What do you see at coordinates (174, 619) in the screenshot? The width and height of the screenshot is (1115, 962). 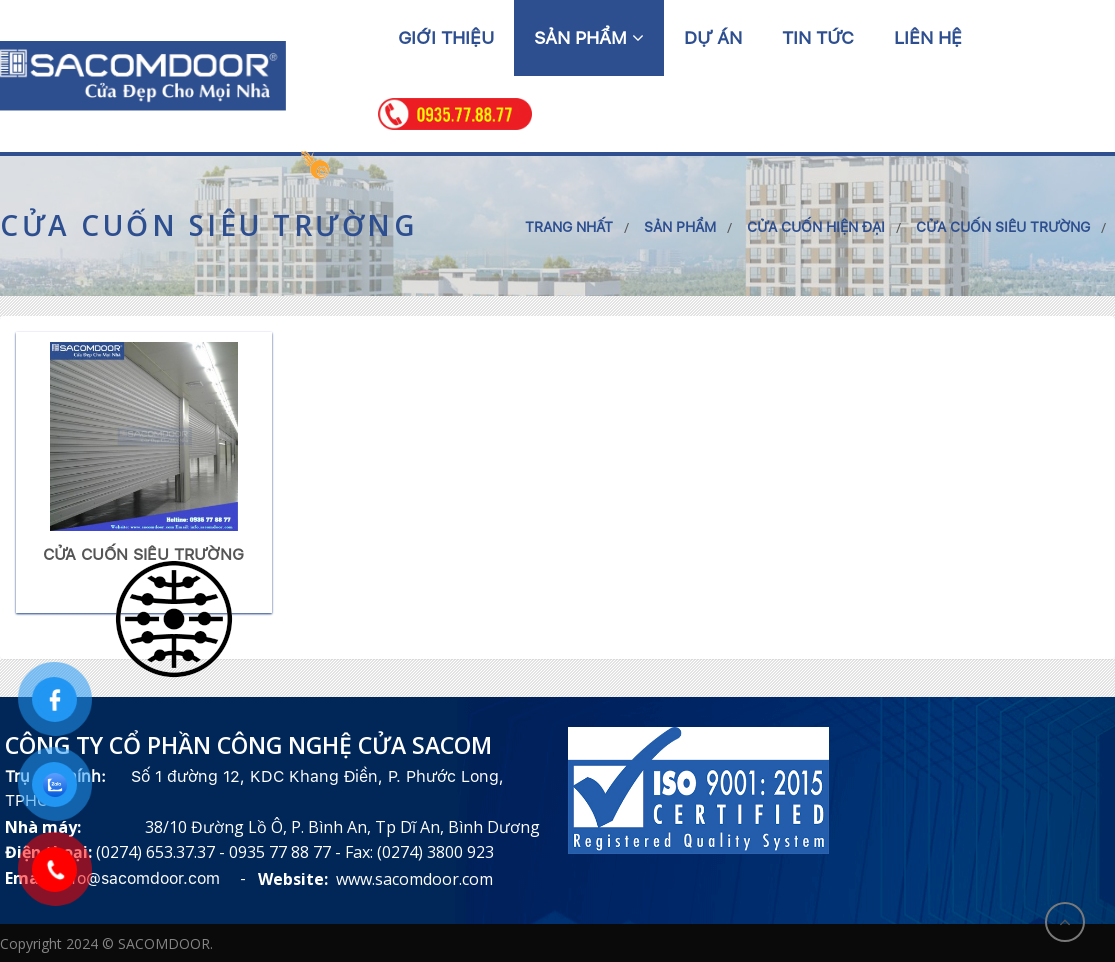 I see `access cage or enclosure settings in a game` at bounding box center [174, 619].